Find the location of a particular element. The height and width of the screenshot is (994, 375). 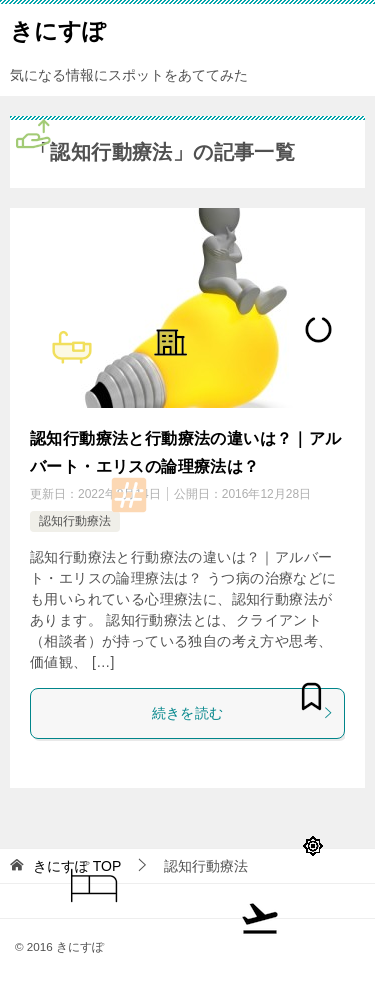

view accommodation or lodging options is located at coordinates (92, 885).